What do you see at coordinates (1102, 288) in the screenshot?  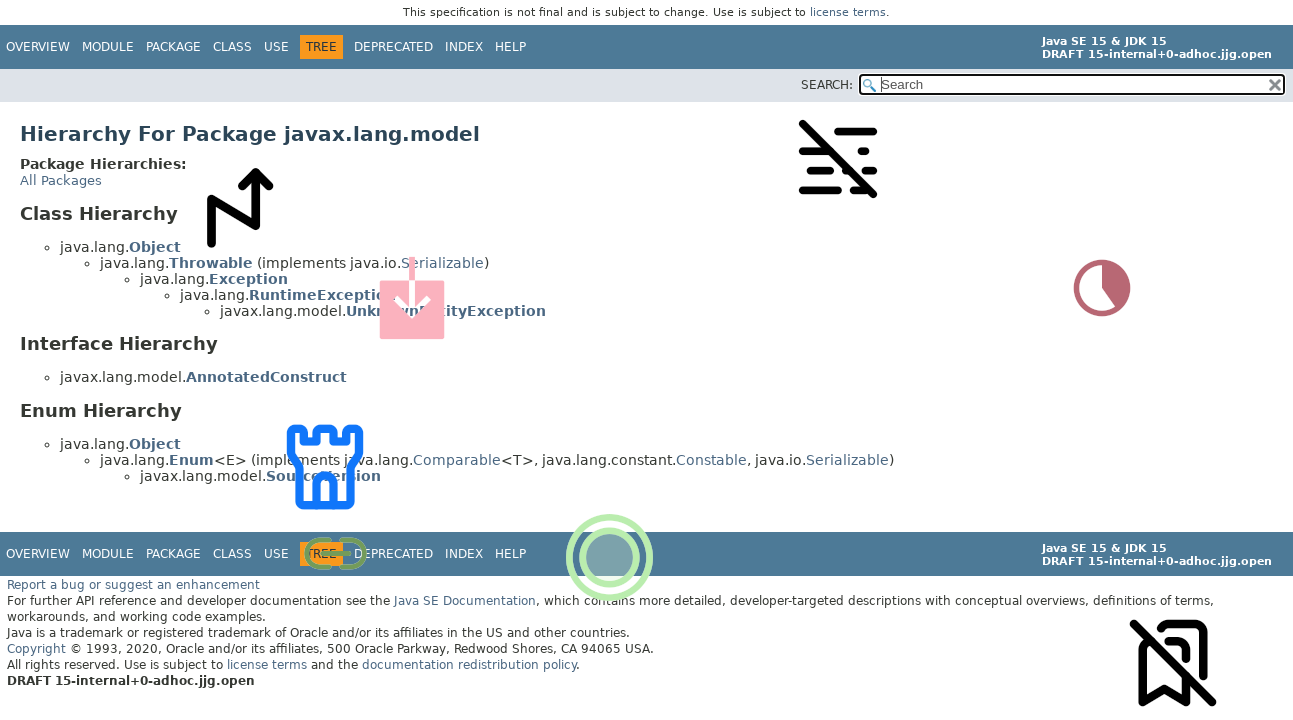 I see `indicates 40% progress or completion` at bounding box center [1102, 288].